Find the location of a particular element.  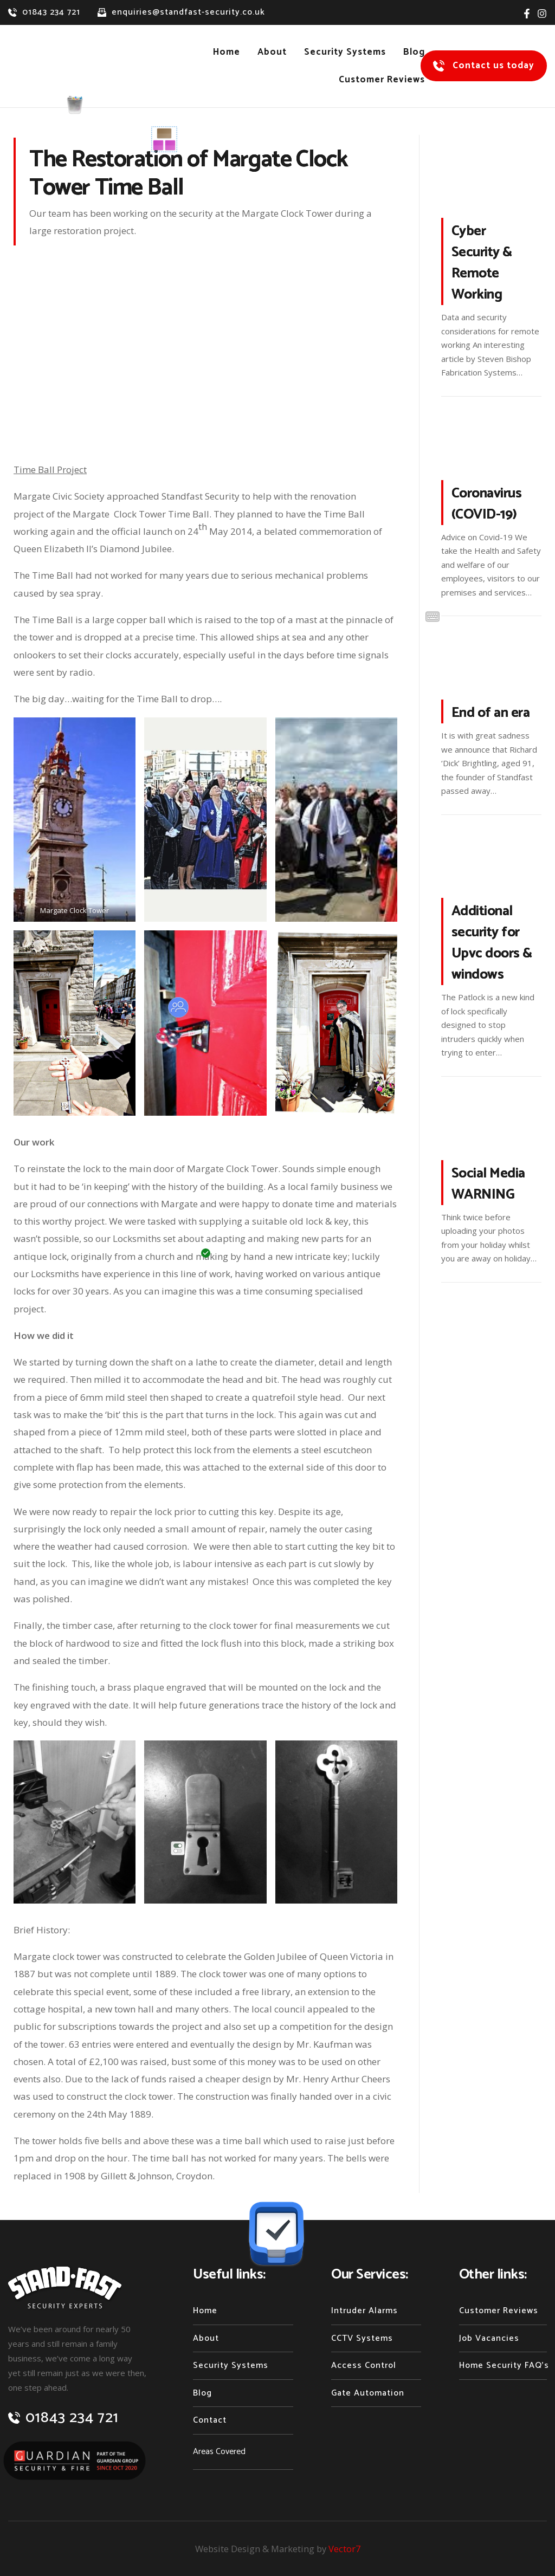

open keyboard settings is located at coordinates (433, 617).